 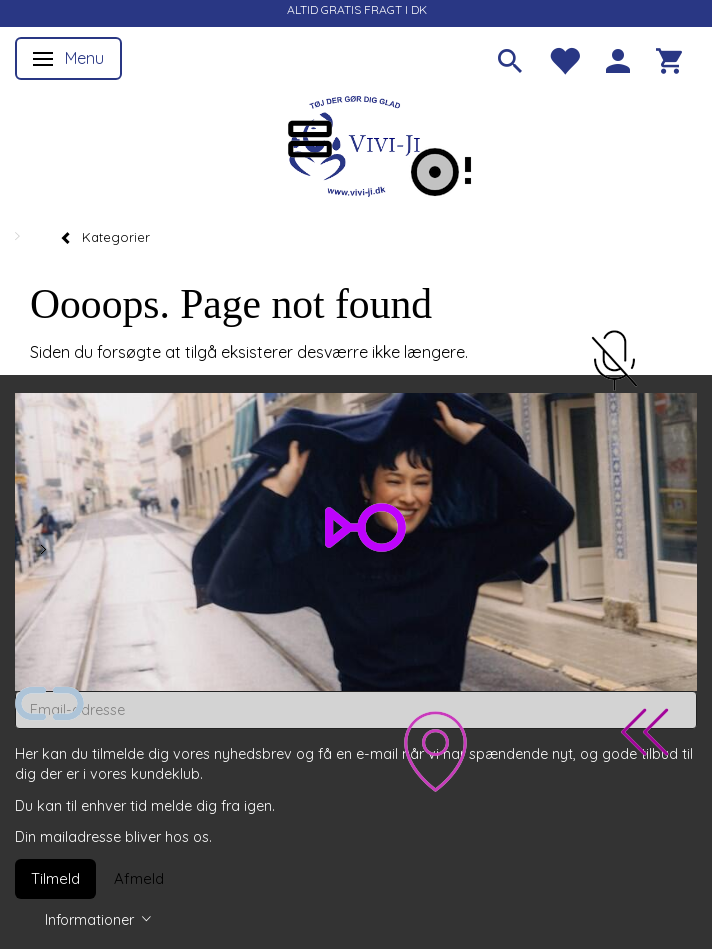 What do you see at coordinates (365, 527) in the screenshot?
I see `select third gender or non-binary option` at bounding box center [365, 527].